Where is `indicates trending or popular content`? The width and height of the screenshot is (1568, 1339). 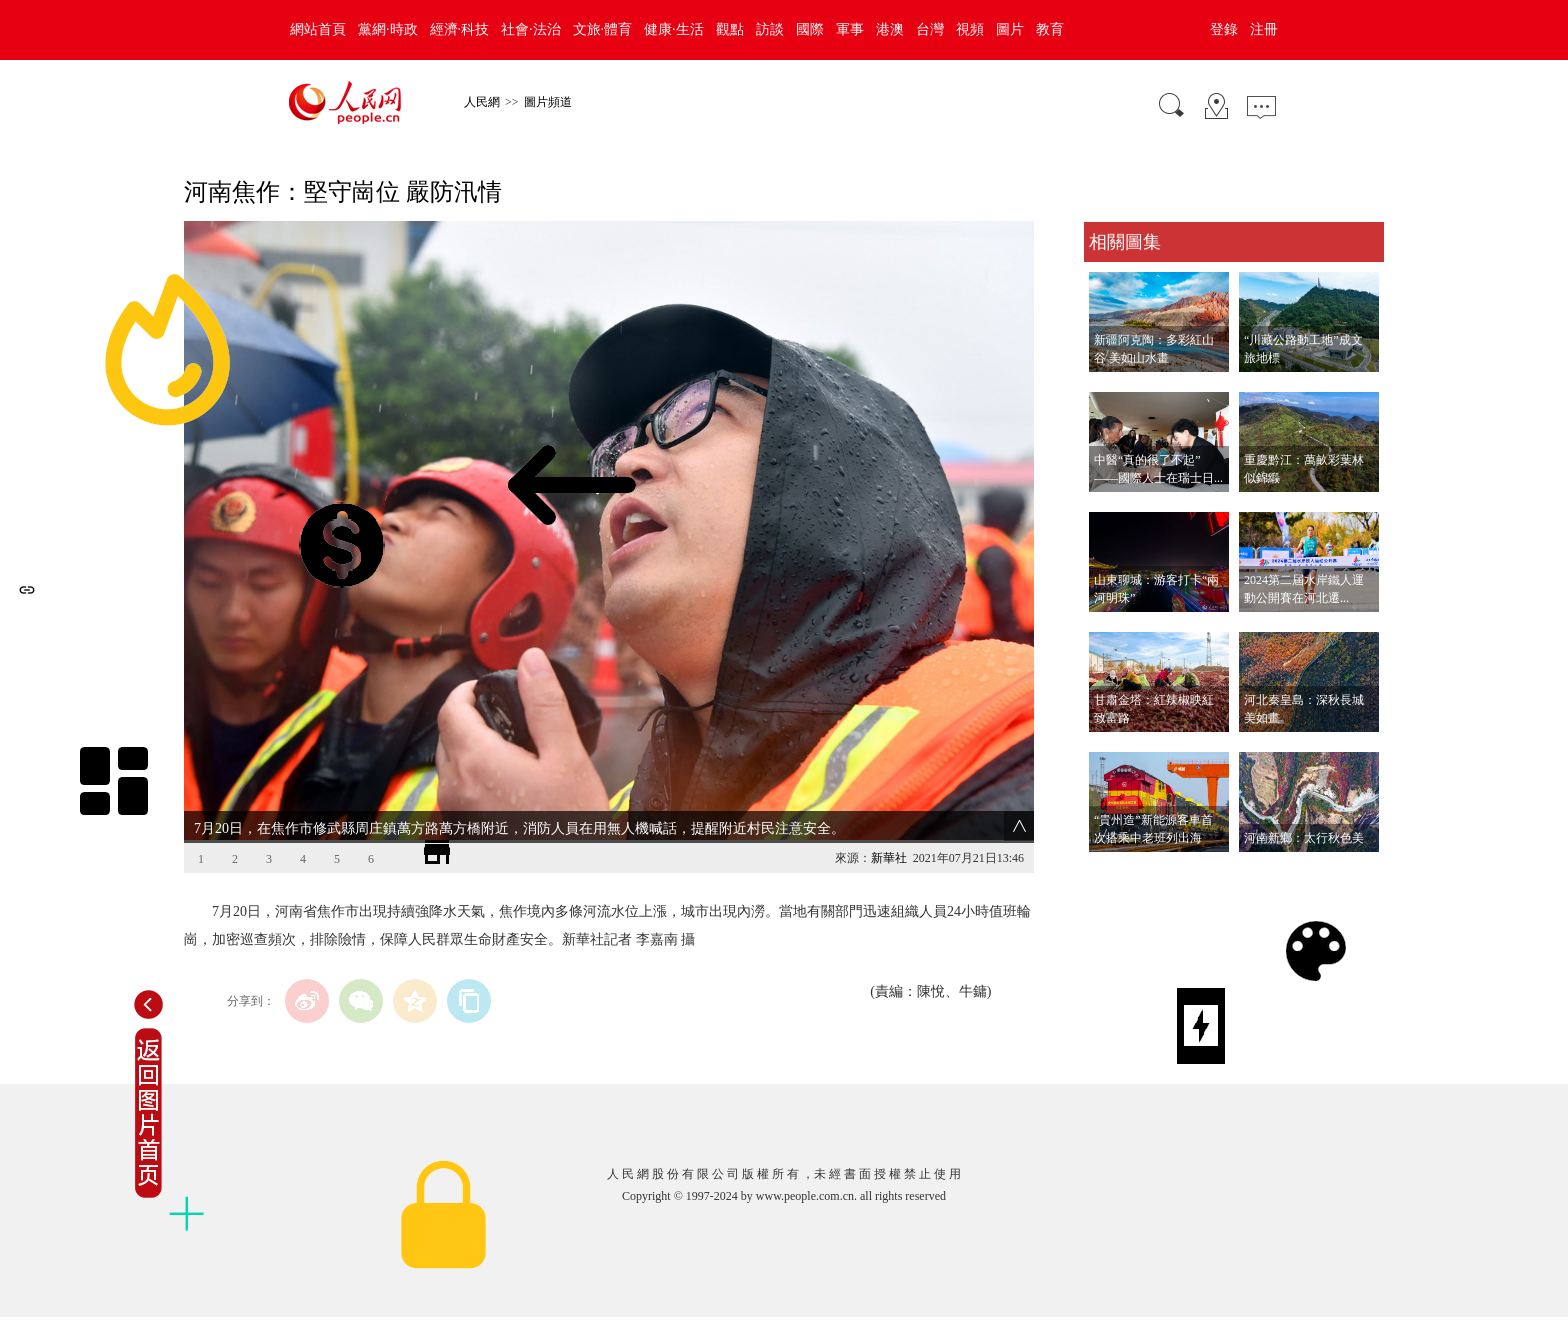
indicates trending or popular content is located at coordinates (167, 352).